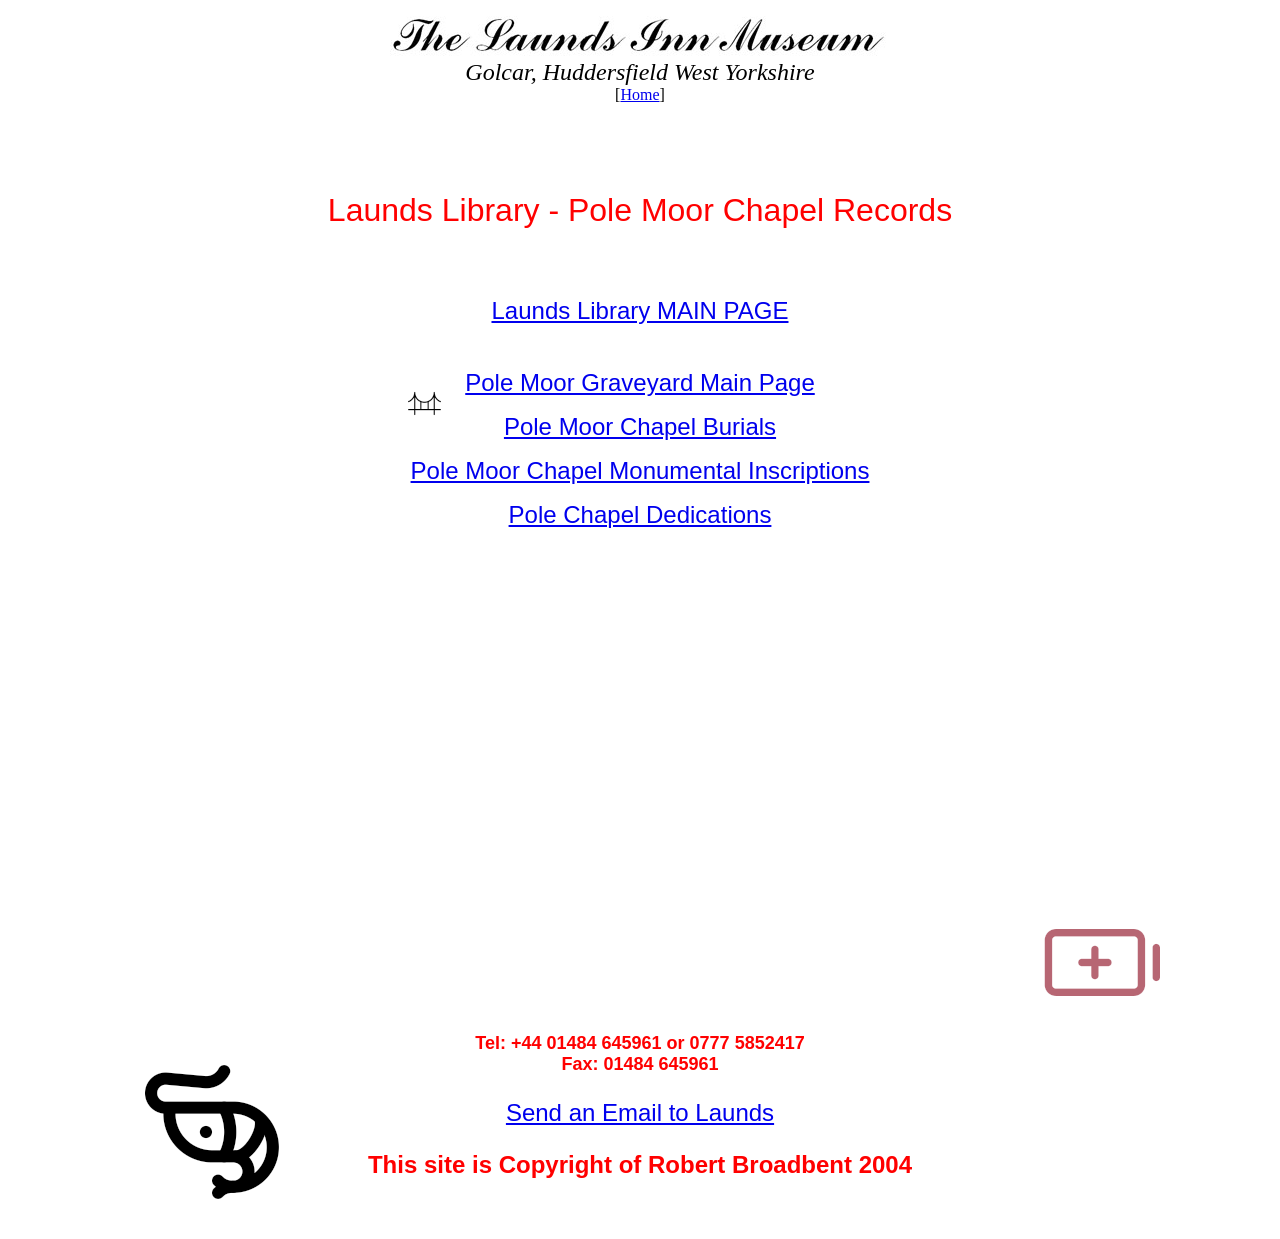 Image resolution: width=1280 pixels, height=1239 pixels. What do you see at coordinates (424, 403) in the screenshot?
I see `view bridge or crossing information` at bounding box center [424, 403].